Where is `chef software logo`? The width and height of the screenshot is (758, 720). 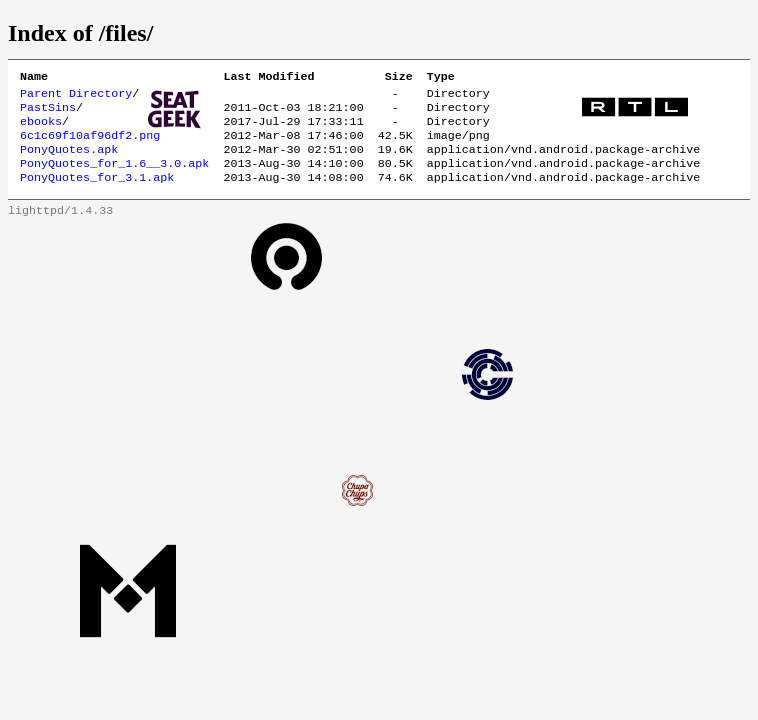
chef software logo is located at coordinates (487, 374).